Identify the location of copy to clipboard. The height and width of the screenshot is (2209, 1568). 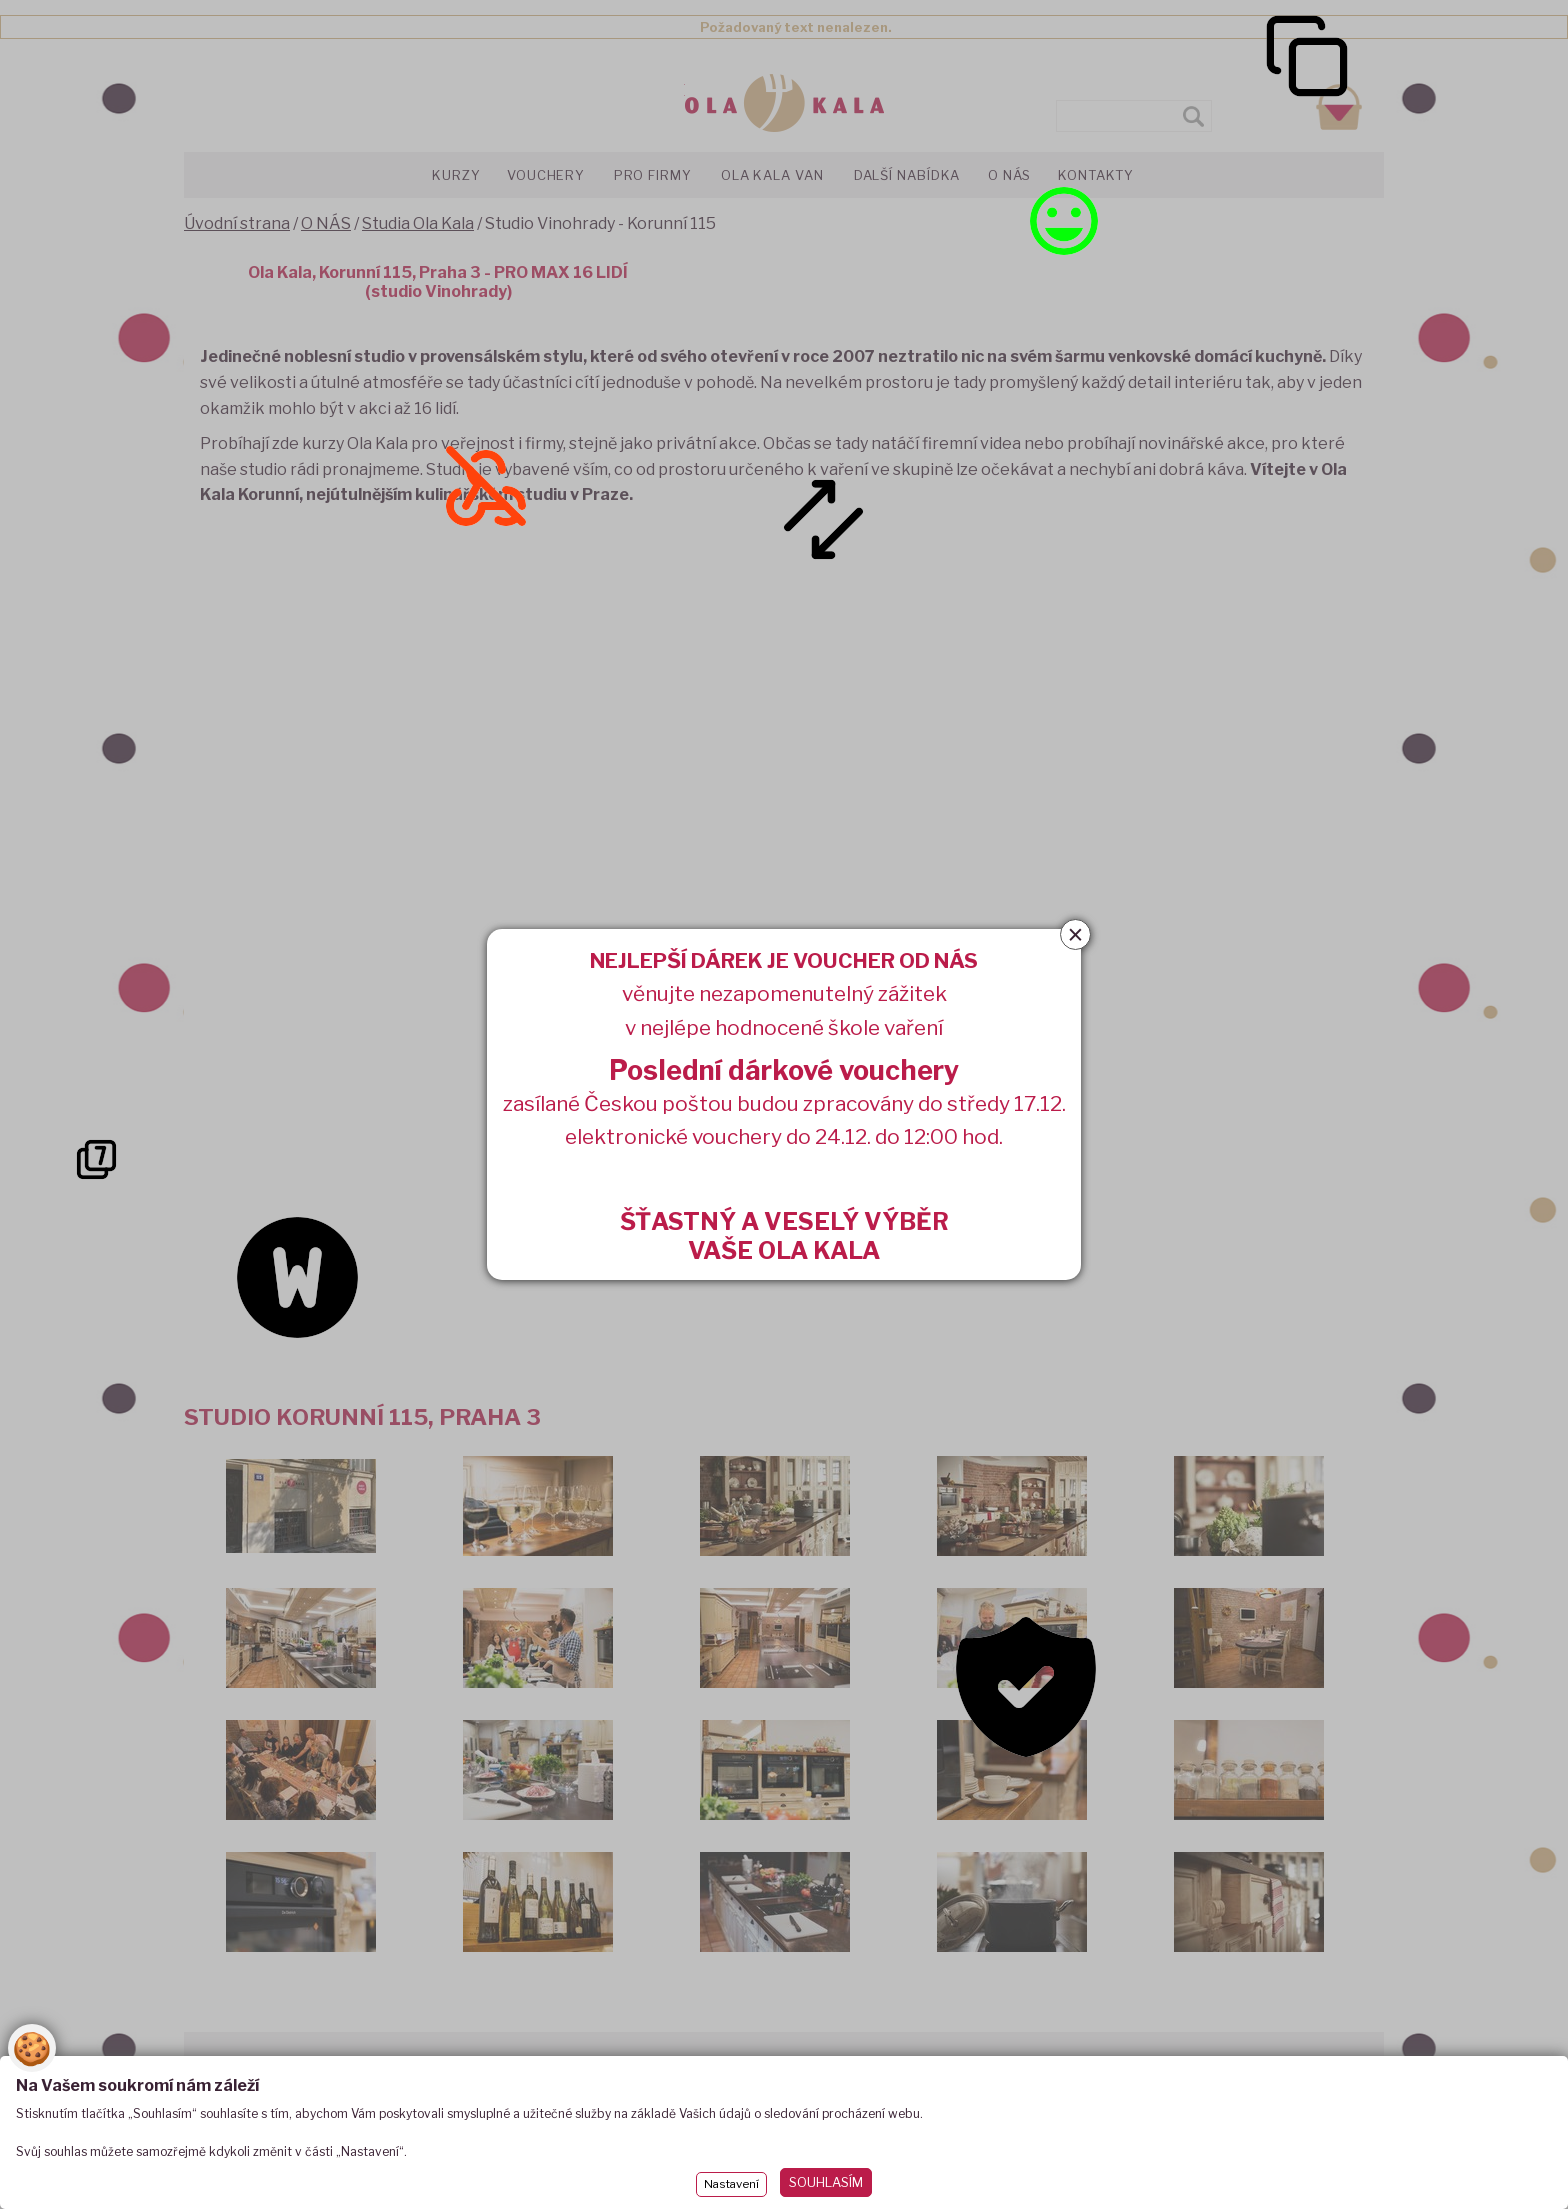
(1307, 56).